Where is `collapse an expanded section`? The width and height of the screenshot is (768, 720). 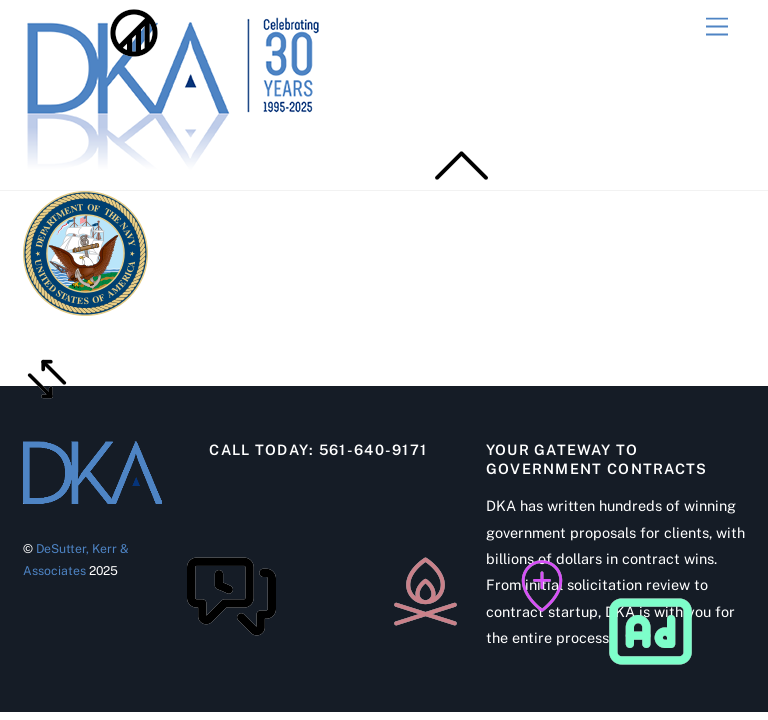 collapse an expanded section is located at coordinates (461, 180).